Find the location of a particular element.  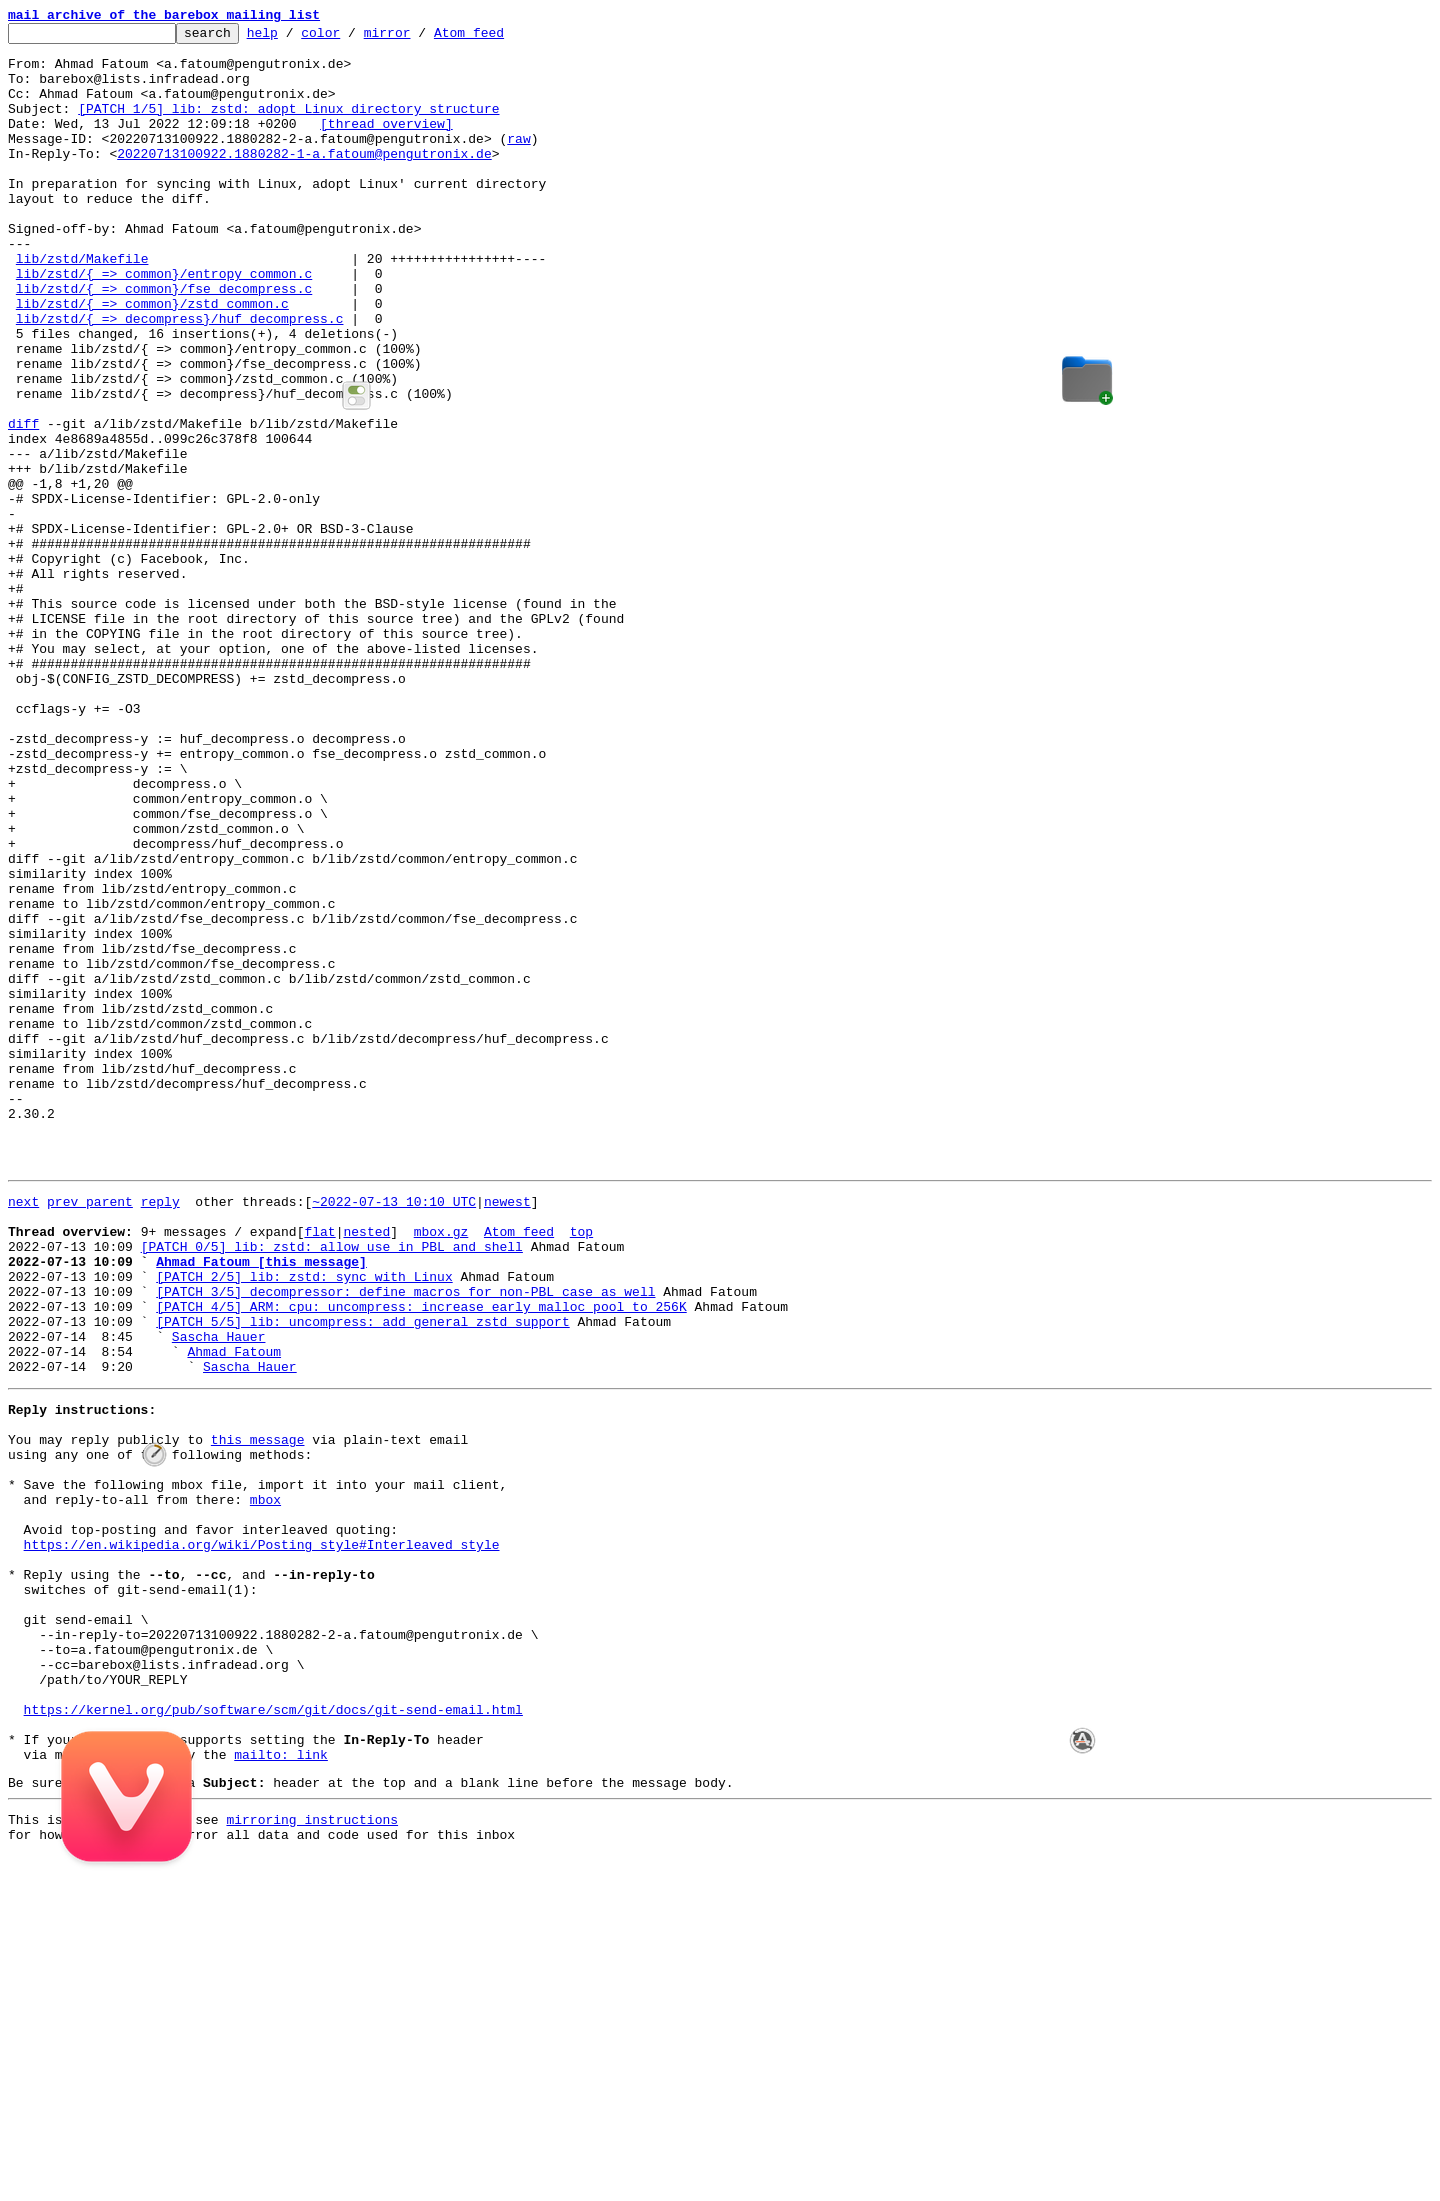

open sysprof system profiler is located at coordinates (154, 1454).